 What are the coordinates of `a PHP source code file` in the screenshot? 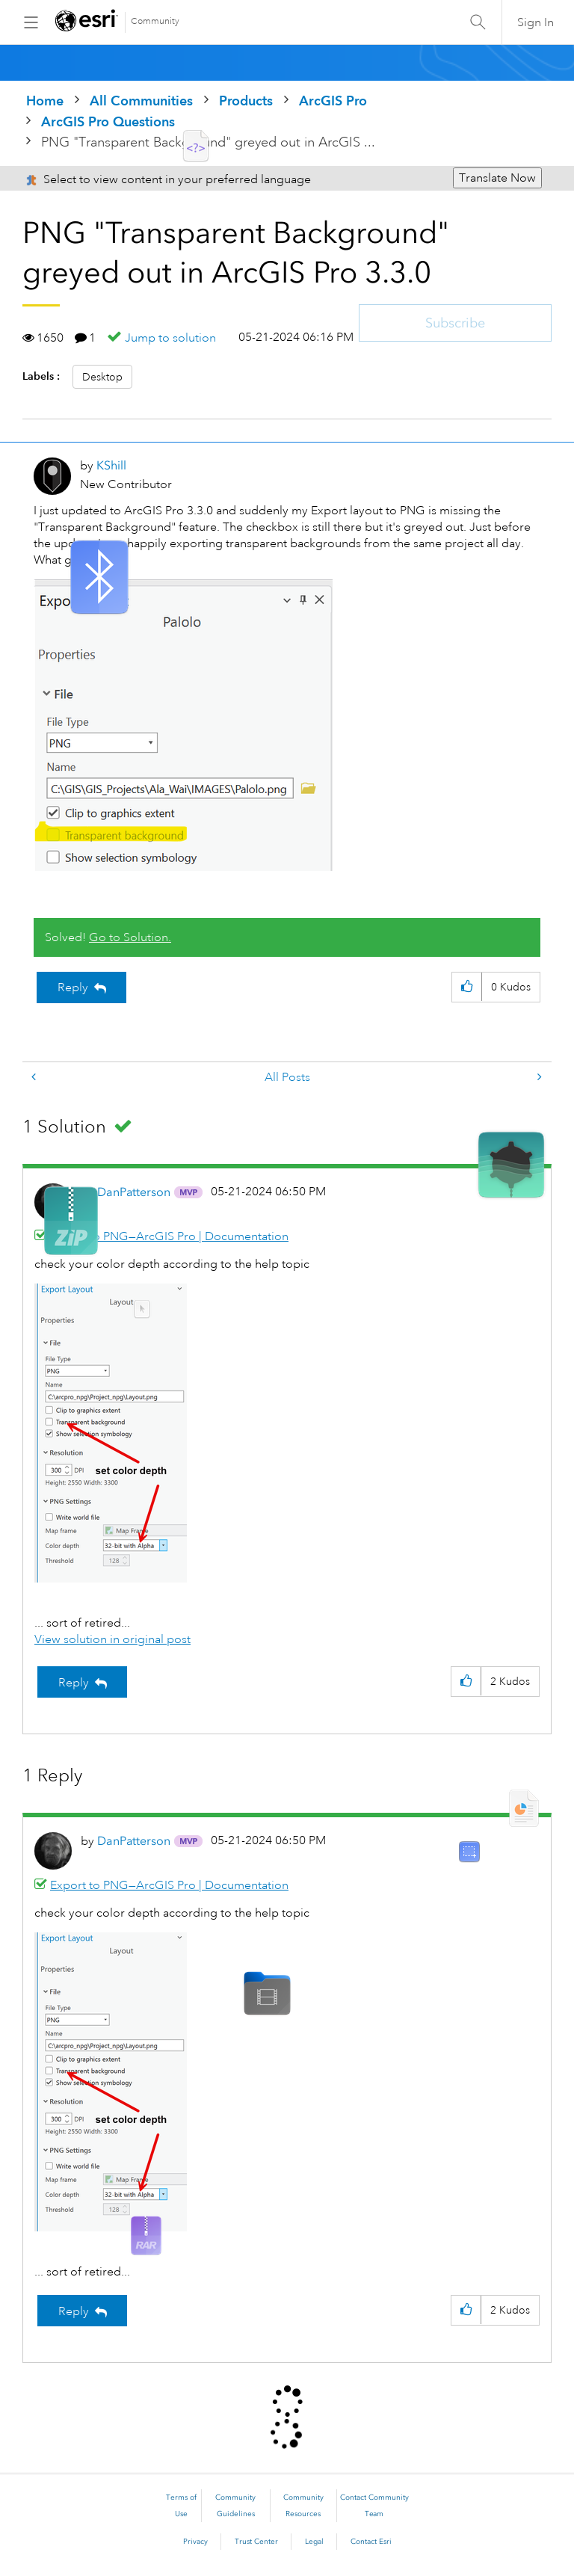 It's located at (196, 146).